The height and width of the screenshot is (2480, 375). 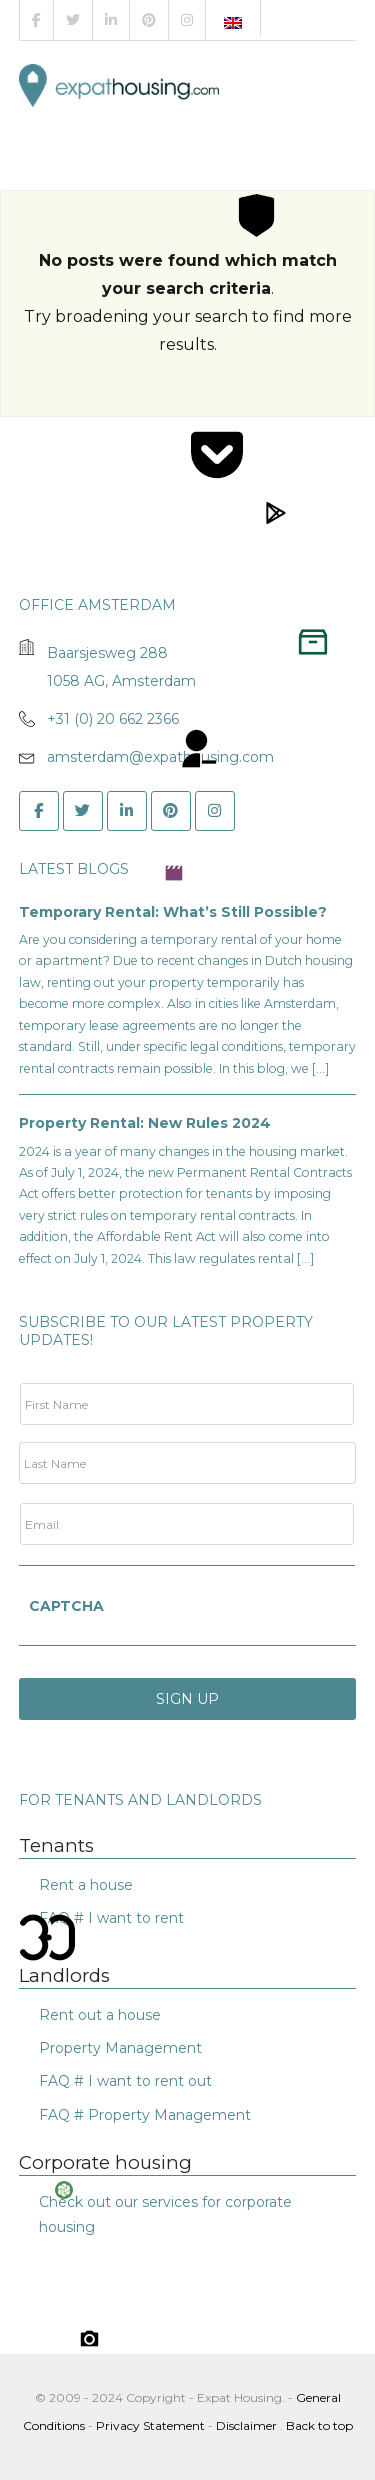 I want to click on indicates secure or protected status, so click(x=256, y=215).